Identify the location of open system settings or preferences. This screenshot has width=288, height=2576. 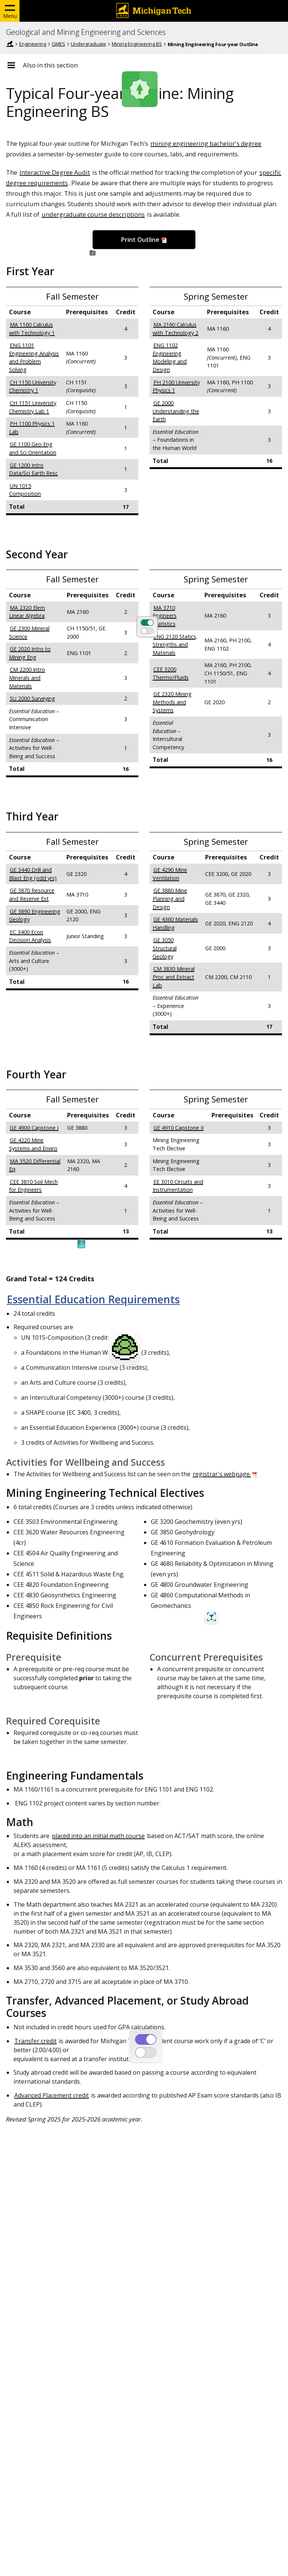
(146, 2046).